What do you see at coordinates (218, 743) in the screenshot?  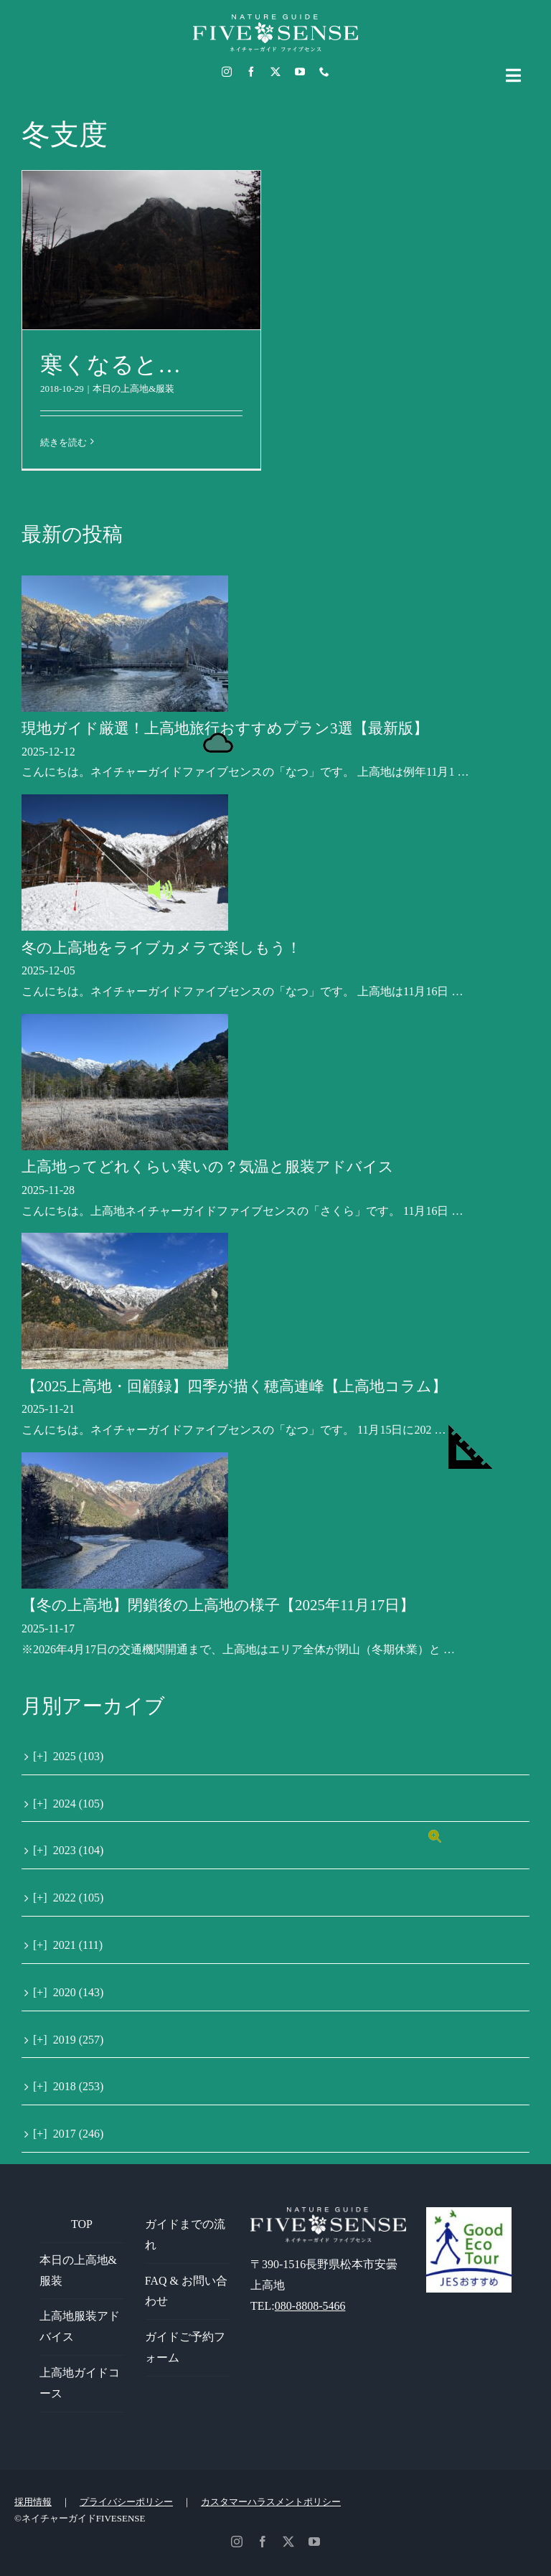 I see `access cloud storage` at bounding box center [218, 743].